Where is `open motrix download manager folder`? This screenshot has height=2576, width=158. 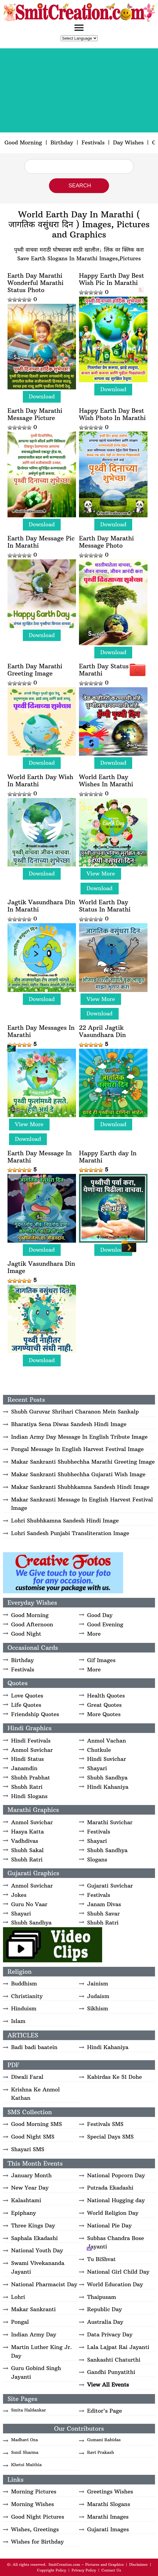
open motrix download manager folder is located at coordinates (89, 2249).